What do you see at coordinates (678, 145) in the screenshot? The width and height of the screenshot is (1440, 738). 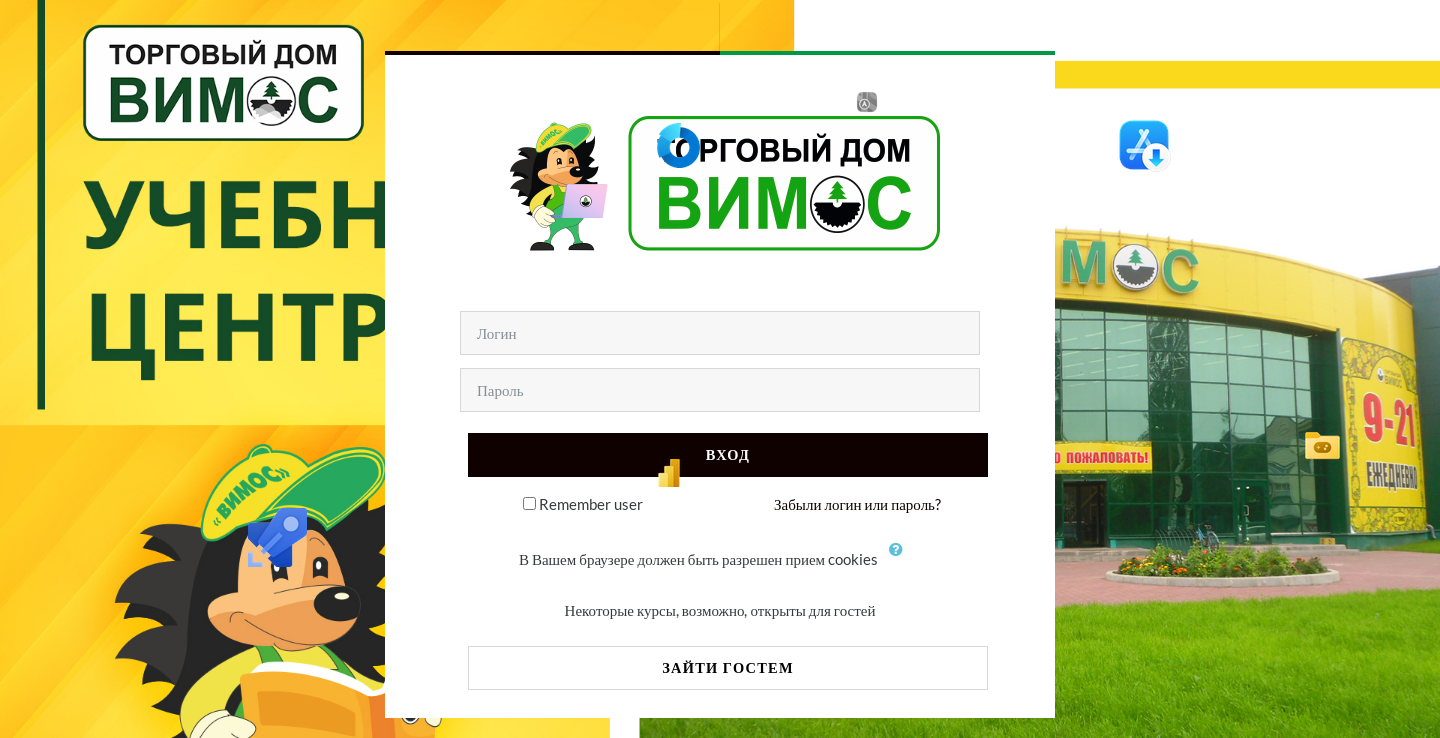 I see `open the pricing app` at bounding box center [678, 145].